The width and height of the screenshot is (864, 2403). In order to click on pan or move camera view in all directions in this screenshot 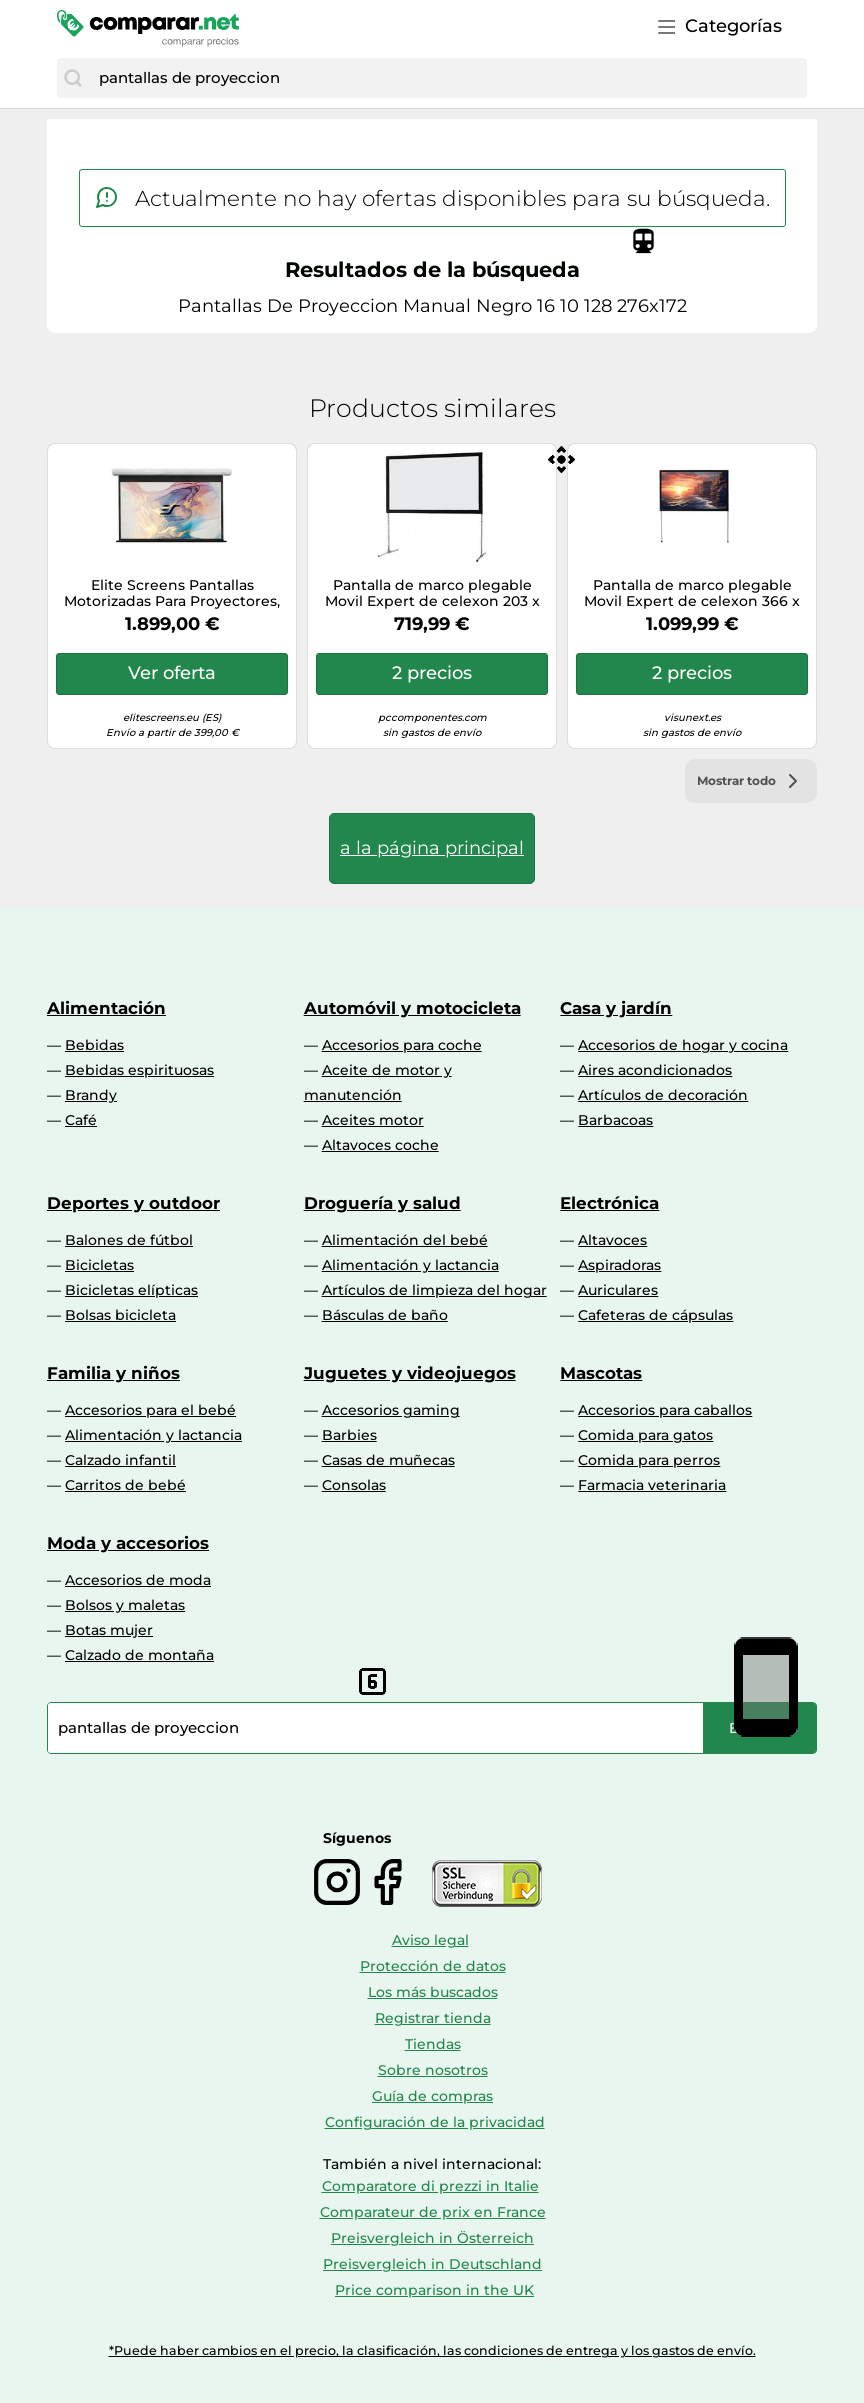, I will do `click(561, 459)`.